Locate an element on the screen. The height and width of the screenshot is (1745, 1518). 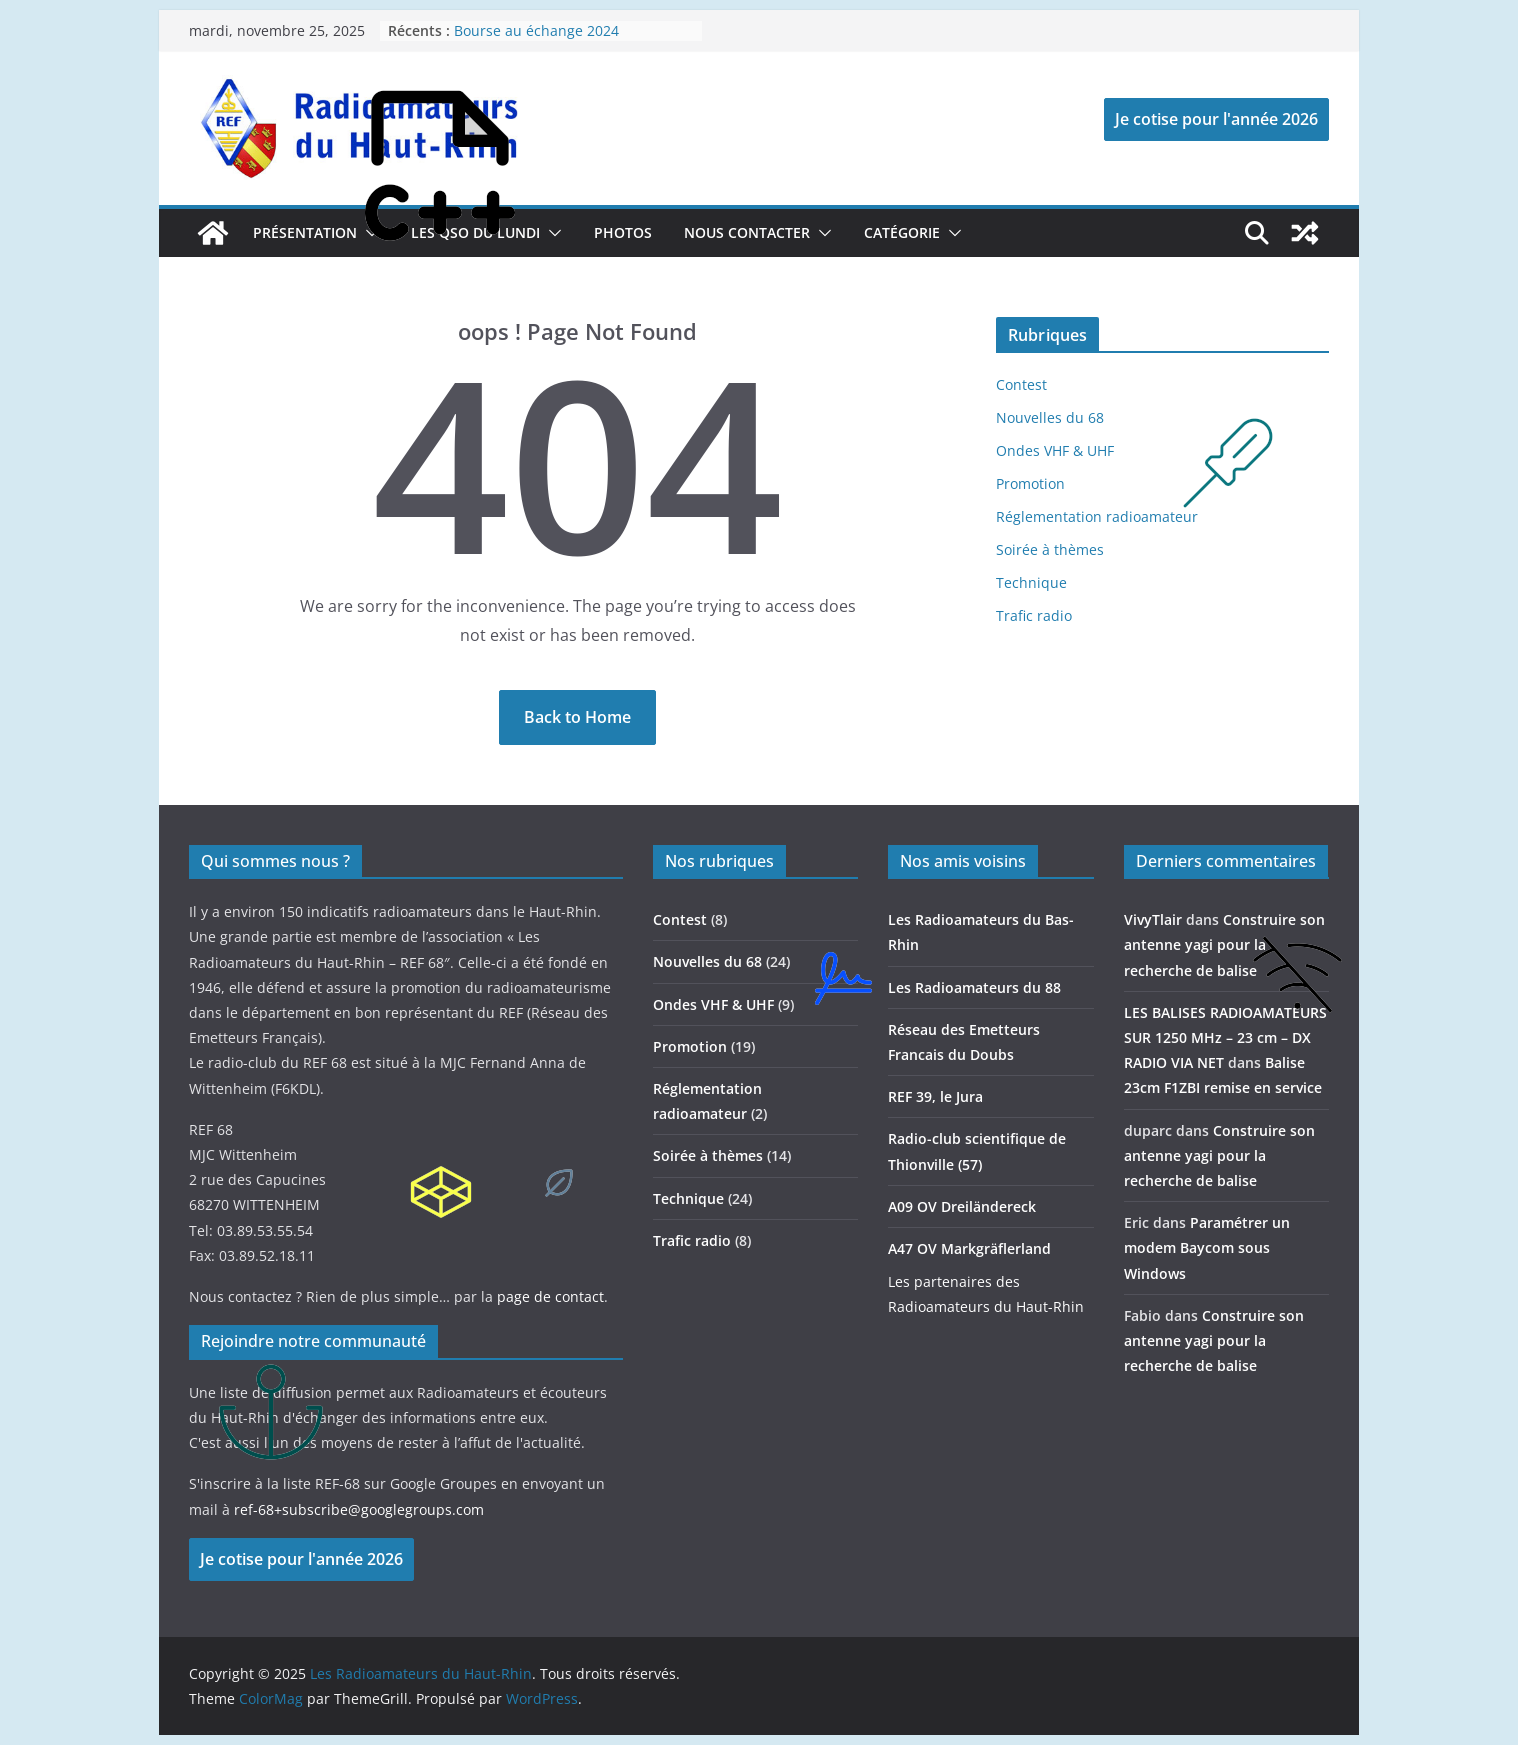
view eco-friendly or sustainable options is located at coordinates (559, 1183).